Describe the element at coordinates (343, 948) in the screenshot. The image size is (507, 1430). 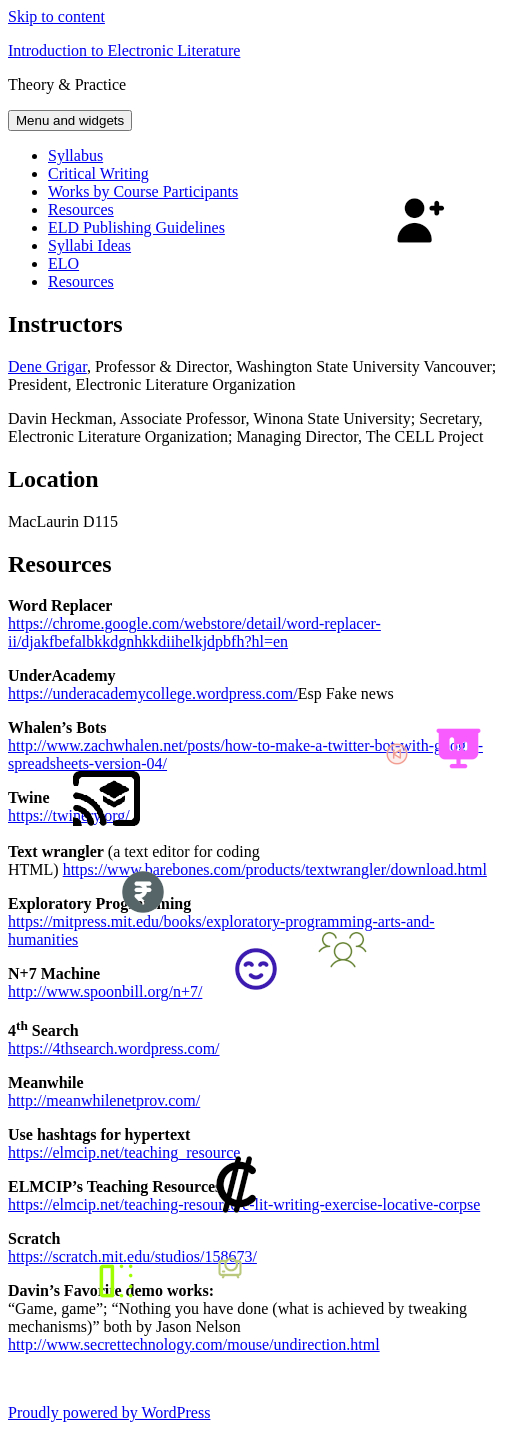
I see `view group members or team` at that location.